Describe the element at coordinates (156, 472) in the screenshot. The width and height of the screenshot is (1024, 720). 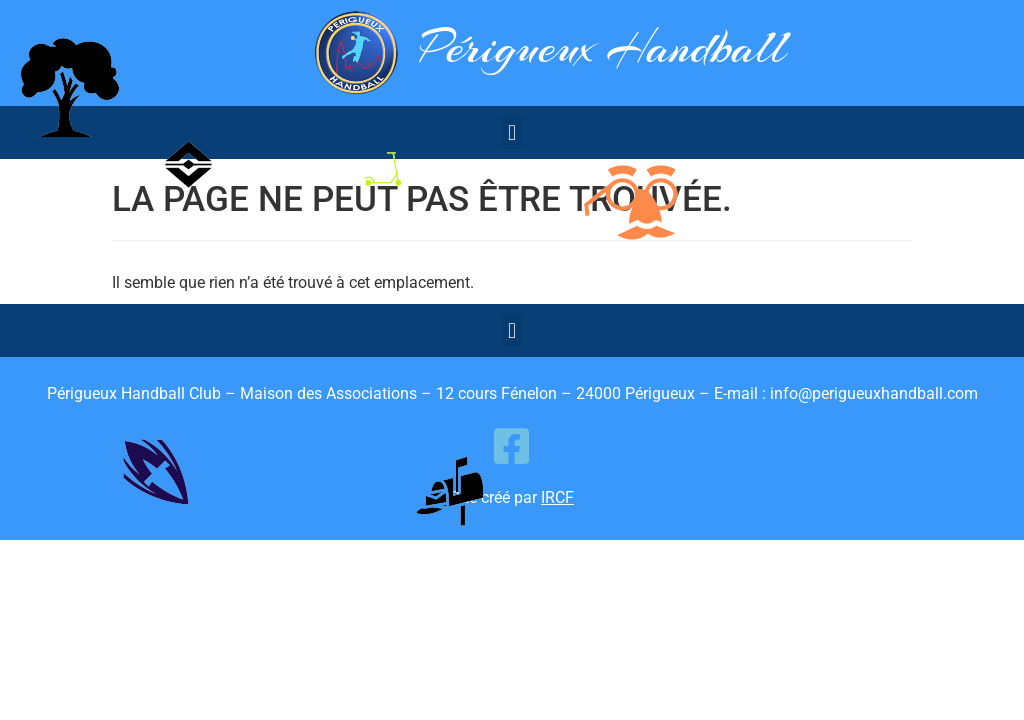
I see `throw or launch a dagger attack` at that location.